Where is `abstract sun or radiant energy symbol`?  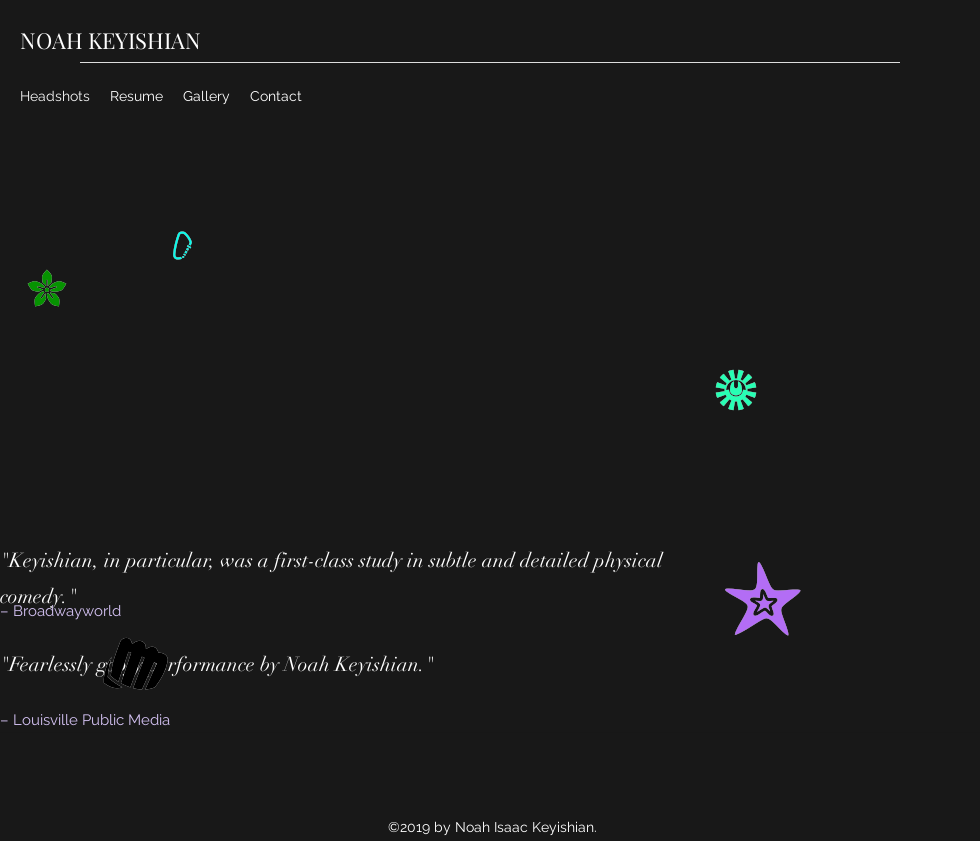
abstract sun or radiant energy symbol is located at coordinates (736, 390).